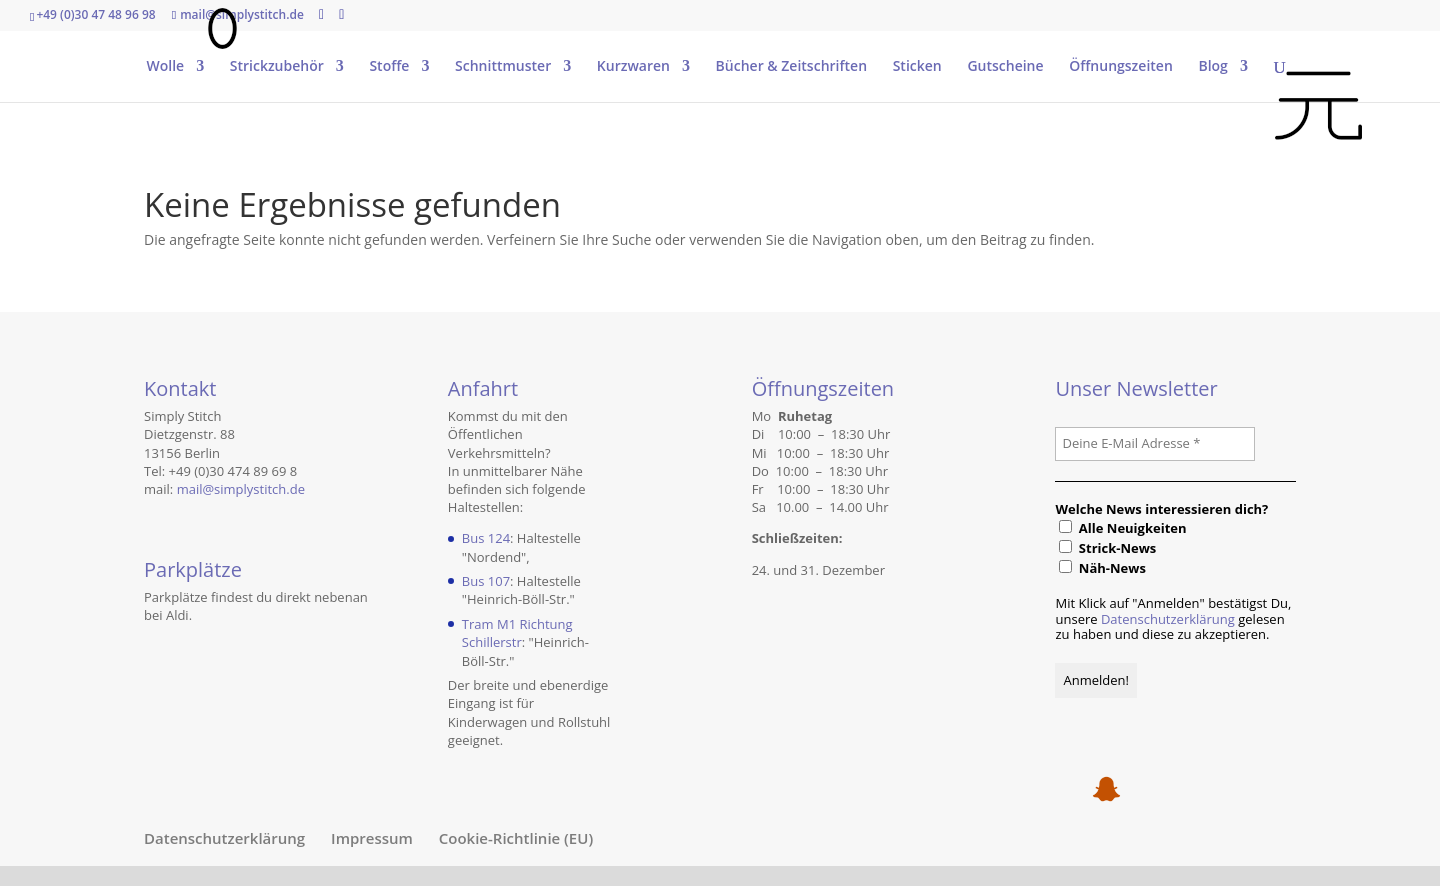 This screenshot has width=1440, height=886. What do you see at coordinates (222, 28) in the screenshot?
I see `draw or insert an oval shape` at bounding box center [222, 28].